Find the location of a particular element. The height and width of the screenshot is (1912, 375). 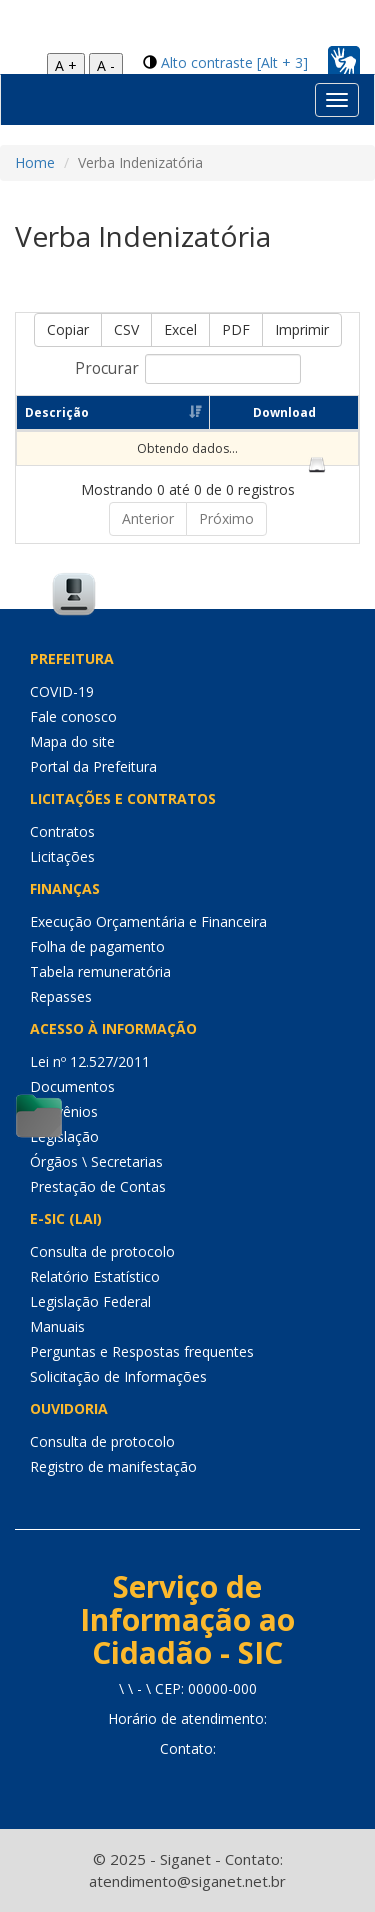

open scanner application is located at coordinates (317, 465).